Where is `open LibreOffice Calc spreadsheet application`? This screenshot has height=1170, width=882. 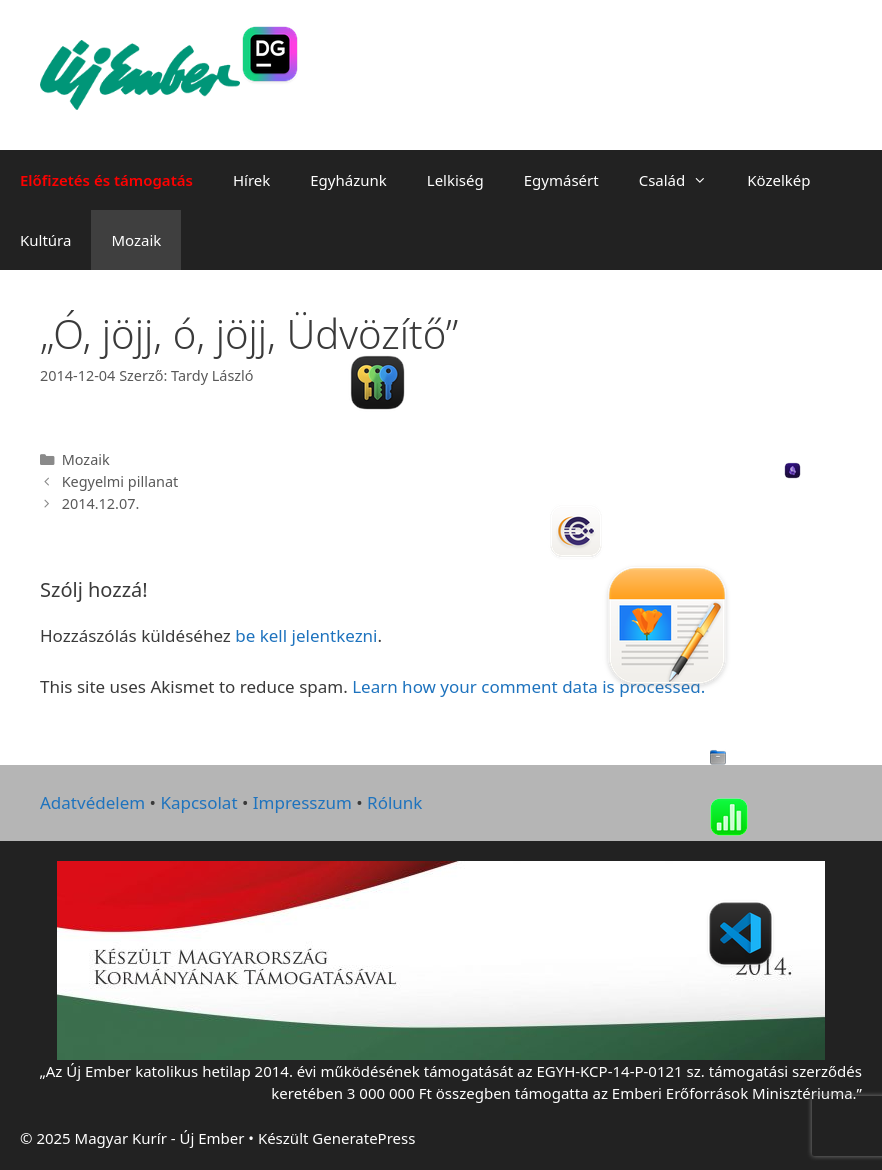
open LibreOffice Calc spreadsheet application is located at coordinates (729, 817).